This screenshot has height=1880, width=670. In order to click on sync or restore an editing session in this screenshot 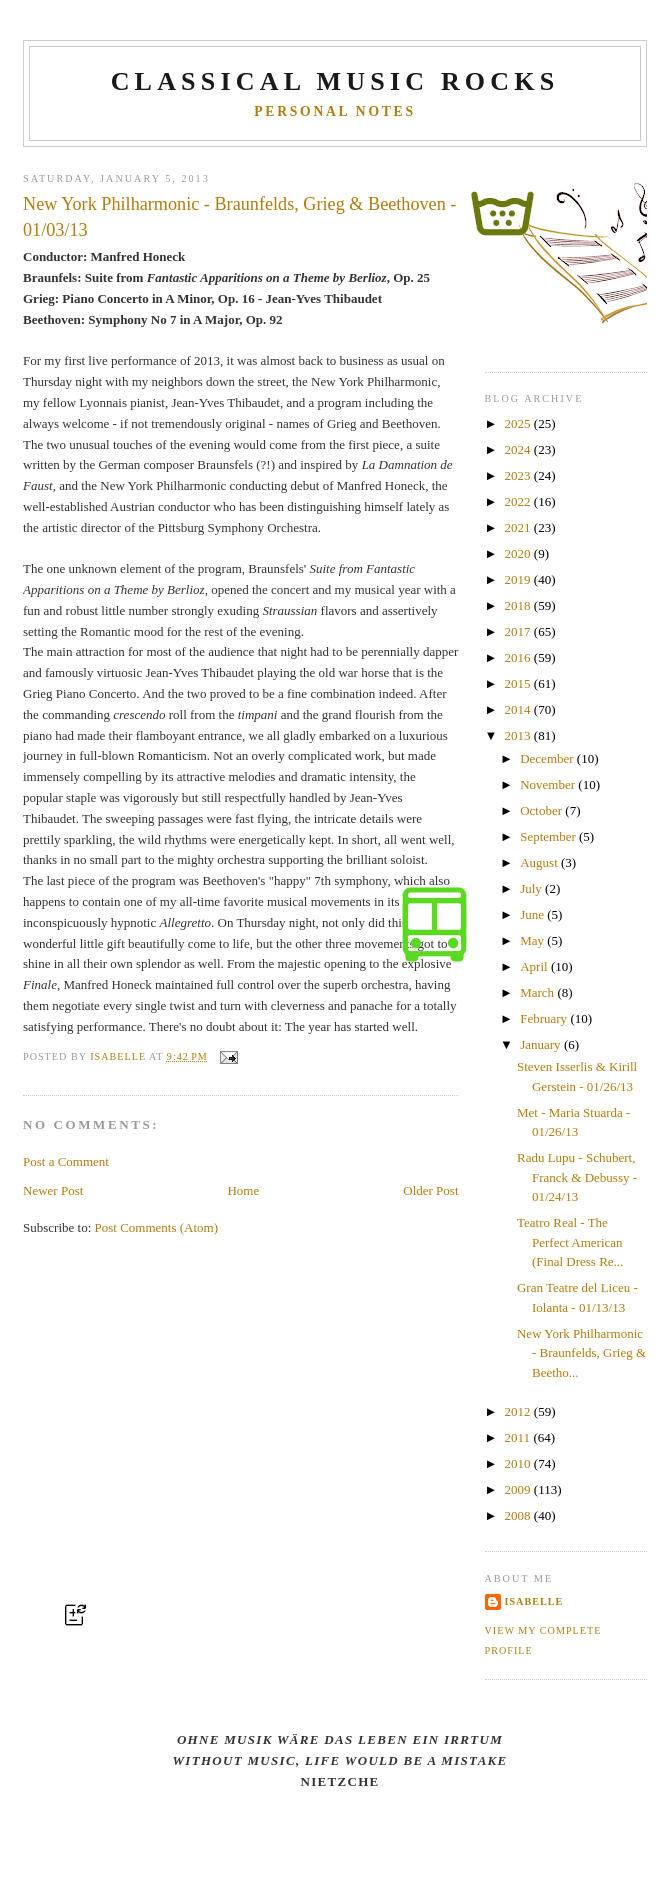, I will do `click(74, 1615)`.